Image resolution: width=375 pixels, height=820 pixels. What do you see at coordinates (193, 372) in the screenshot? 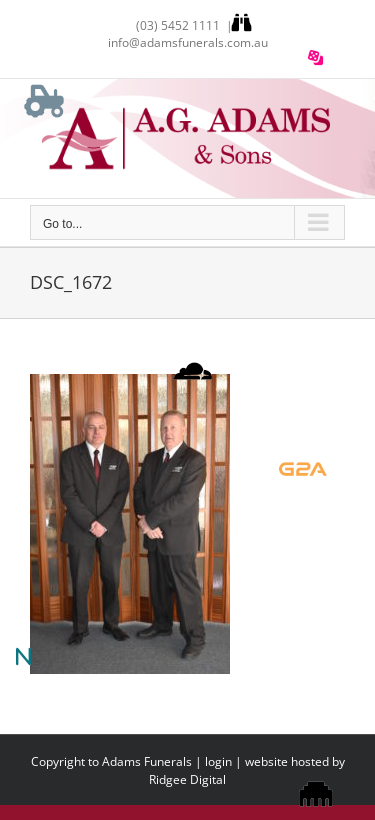
I see `Cloudflare logo` at bounding box center [193, 372].